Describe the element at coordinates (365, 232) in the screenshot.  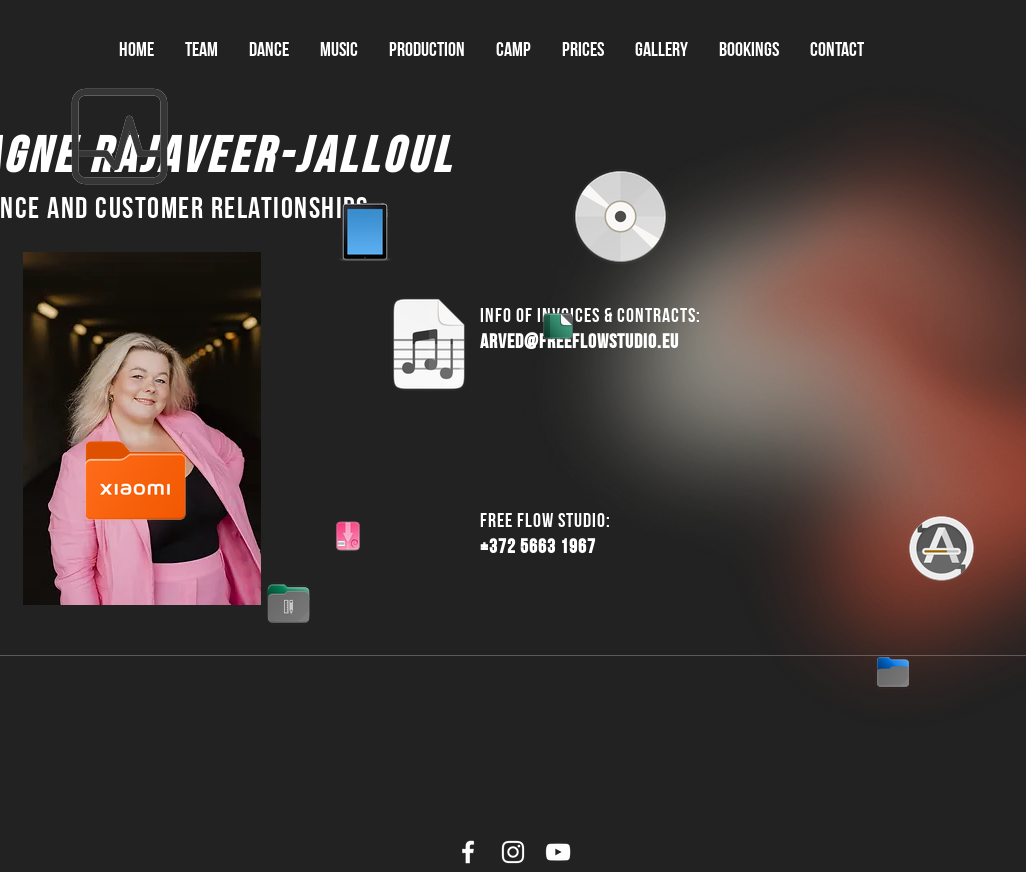
I see `indicates a connected iPad device` at that location.